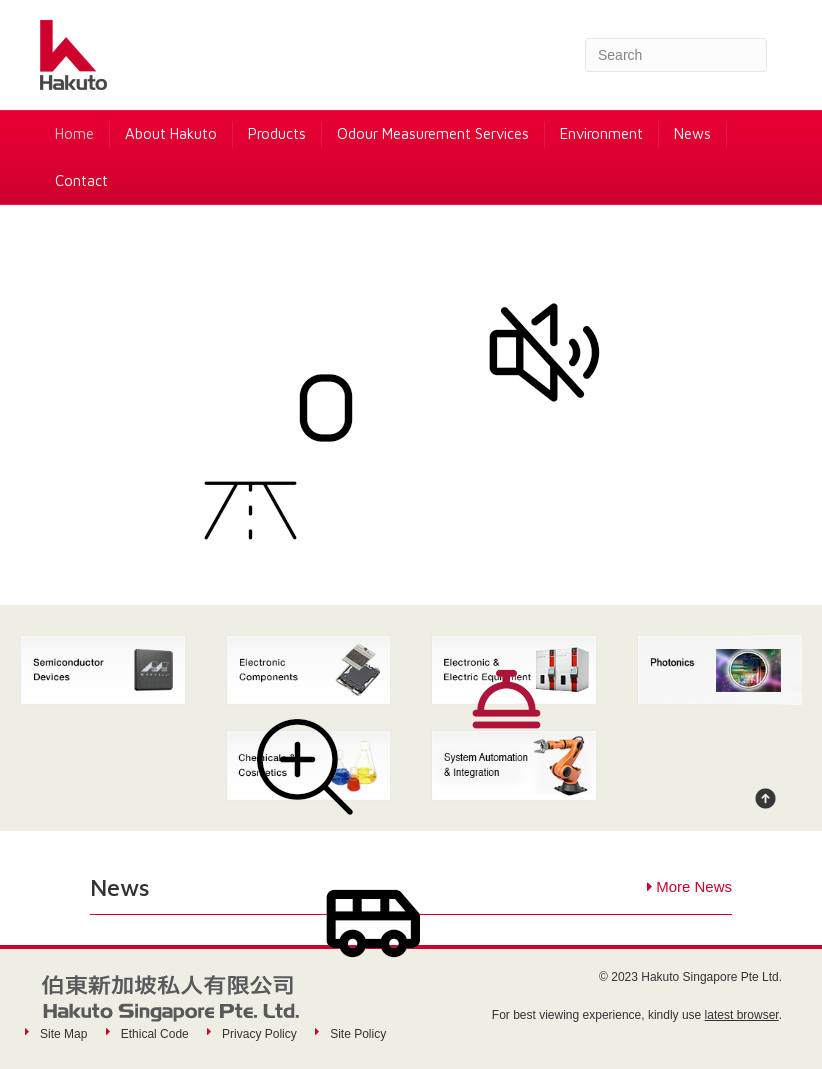  Describe the element at coordinates (305, 767) in the screenshot. I see `zoom in on content` at that location.